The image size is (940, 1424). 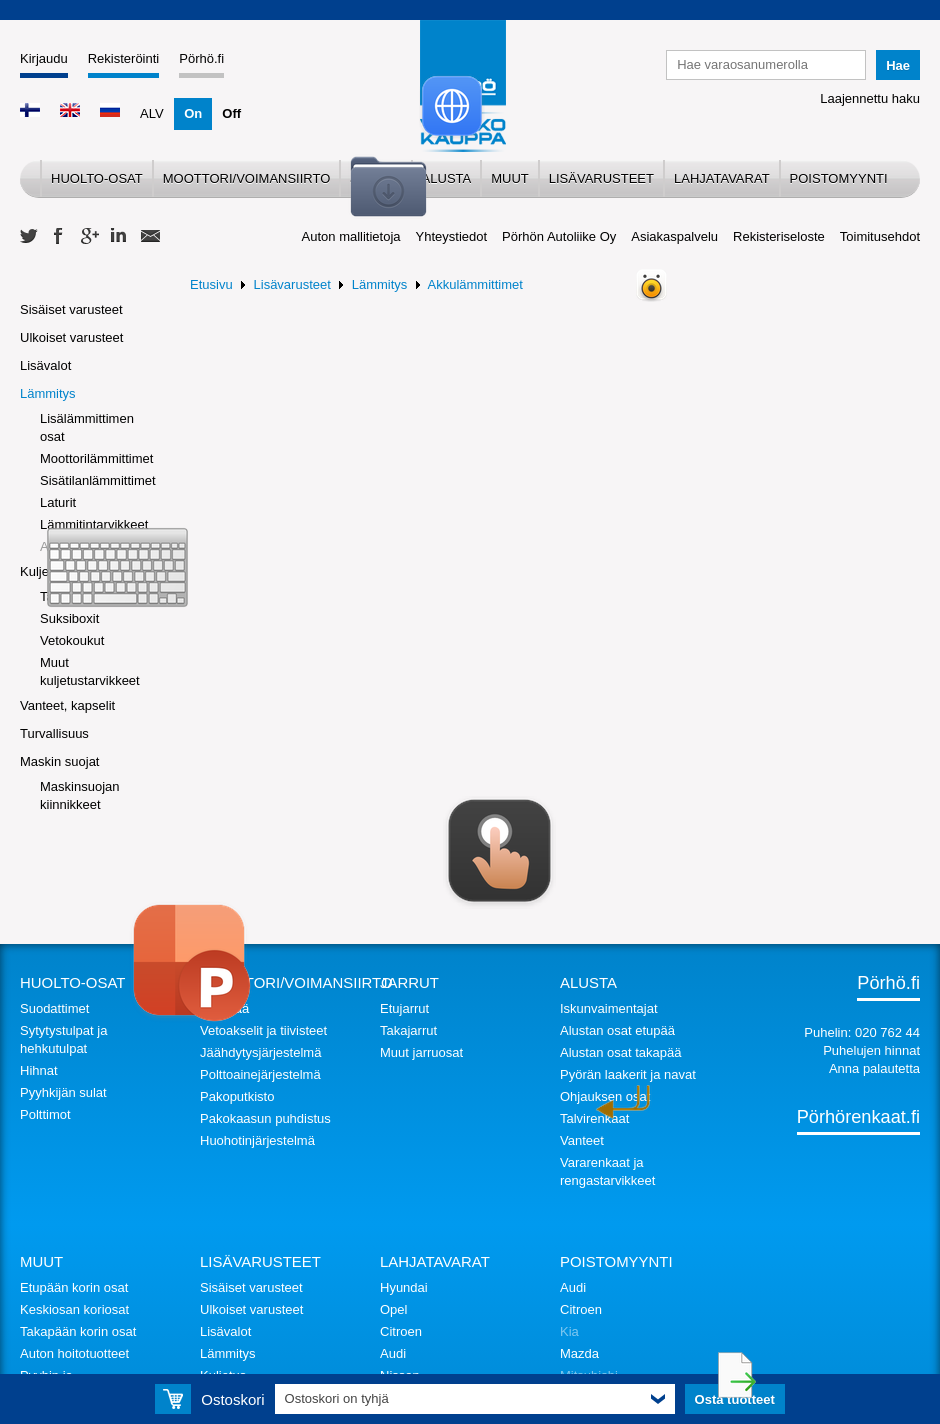 I want to click on open BitTorrent app settings, so click(x=452, y=107).